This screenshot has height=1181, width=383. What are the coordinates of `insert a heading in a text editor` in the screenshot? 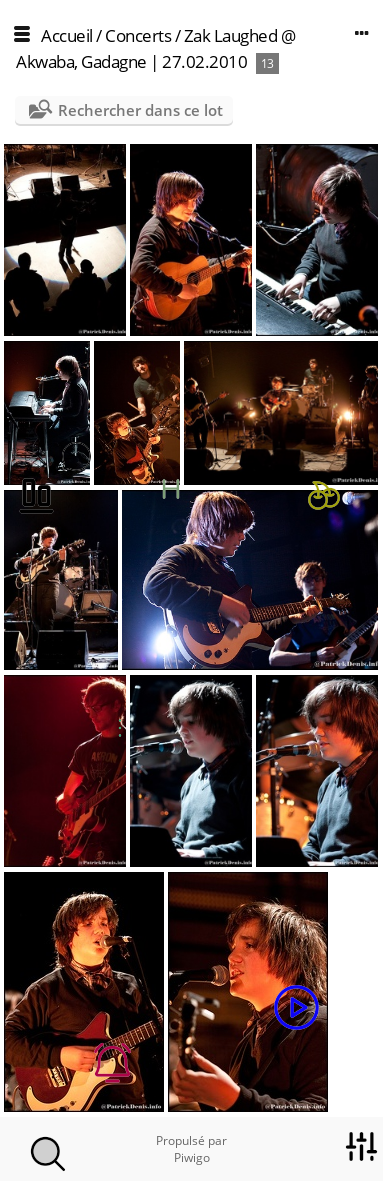 It's located at (171, 489).